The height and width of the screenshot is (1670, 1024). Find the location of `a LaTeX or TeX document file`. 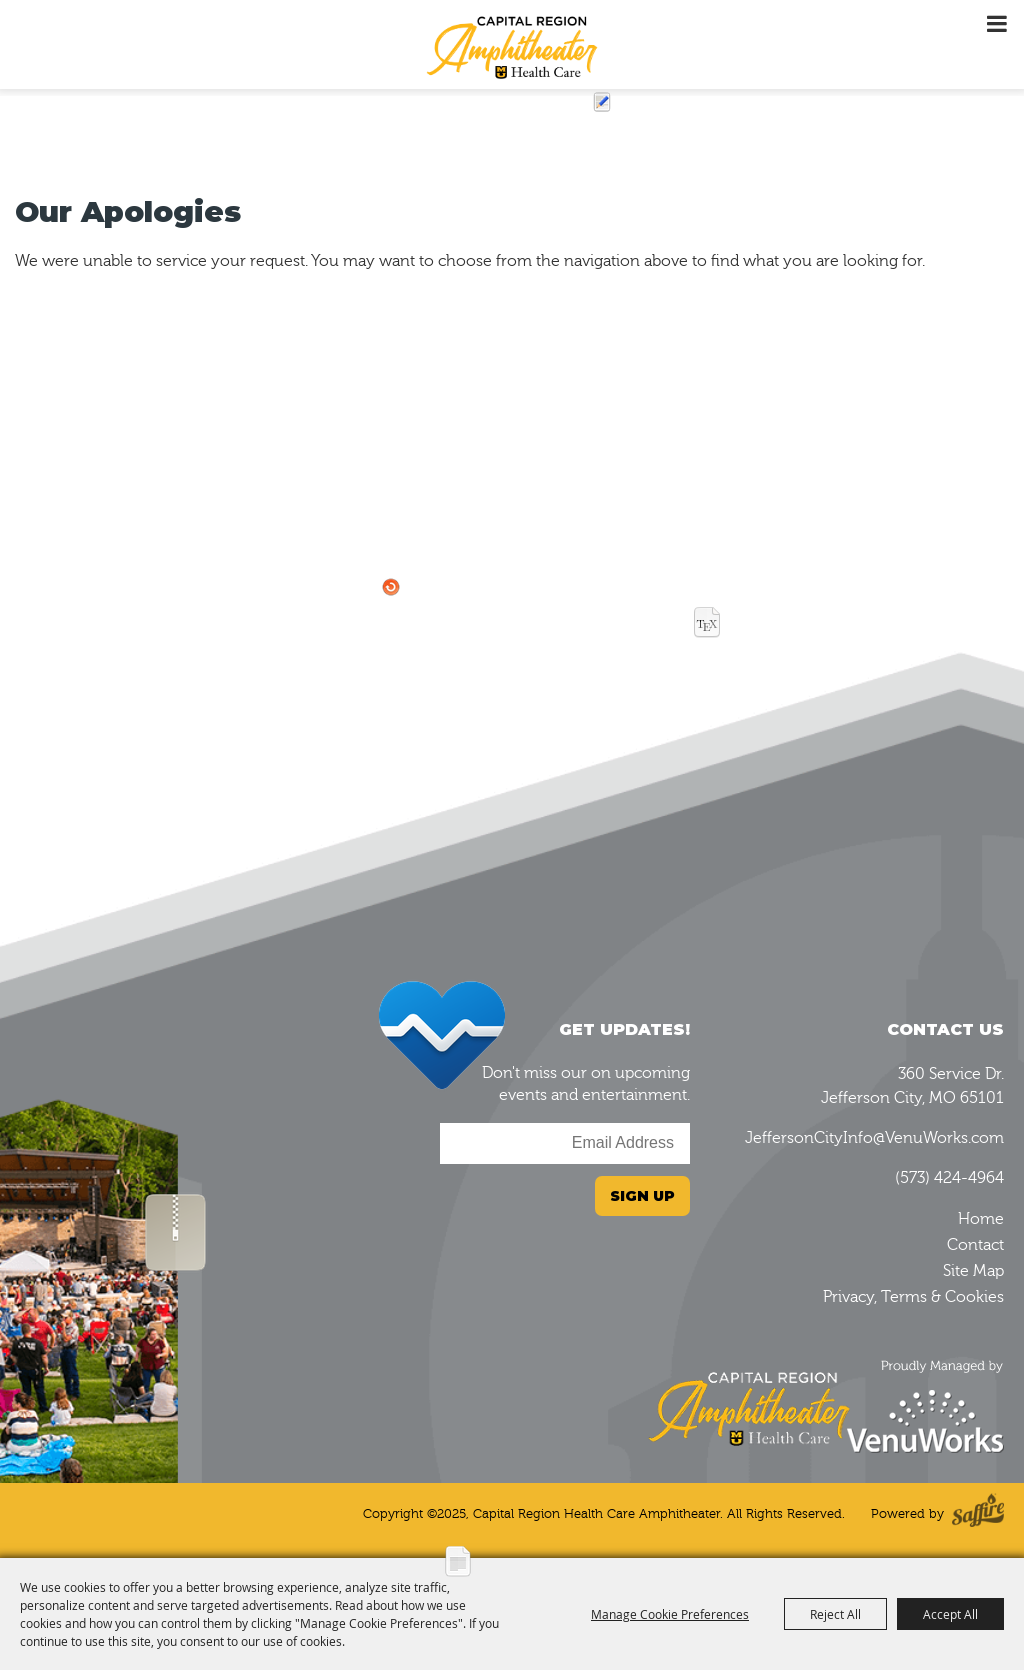

a LaTeX or TeX document file is located at coordinates (707, 622).